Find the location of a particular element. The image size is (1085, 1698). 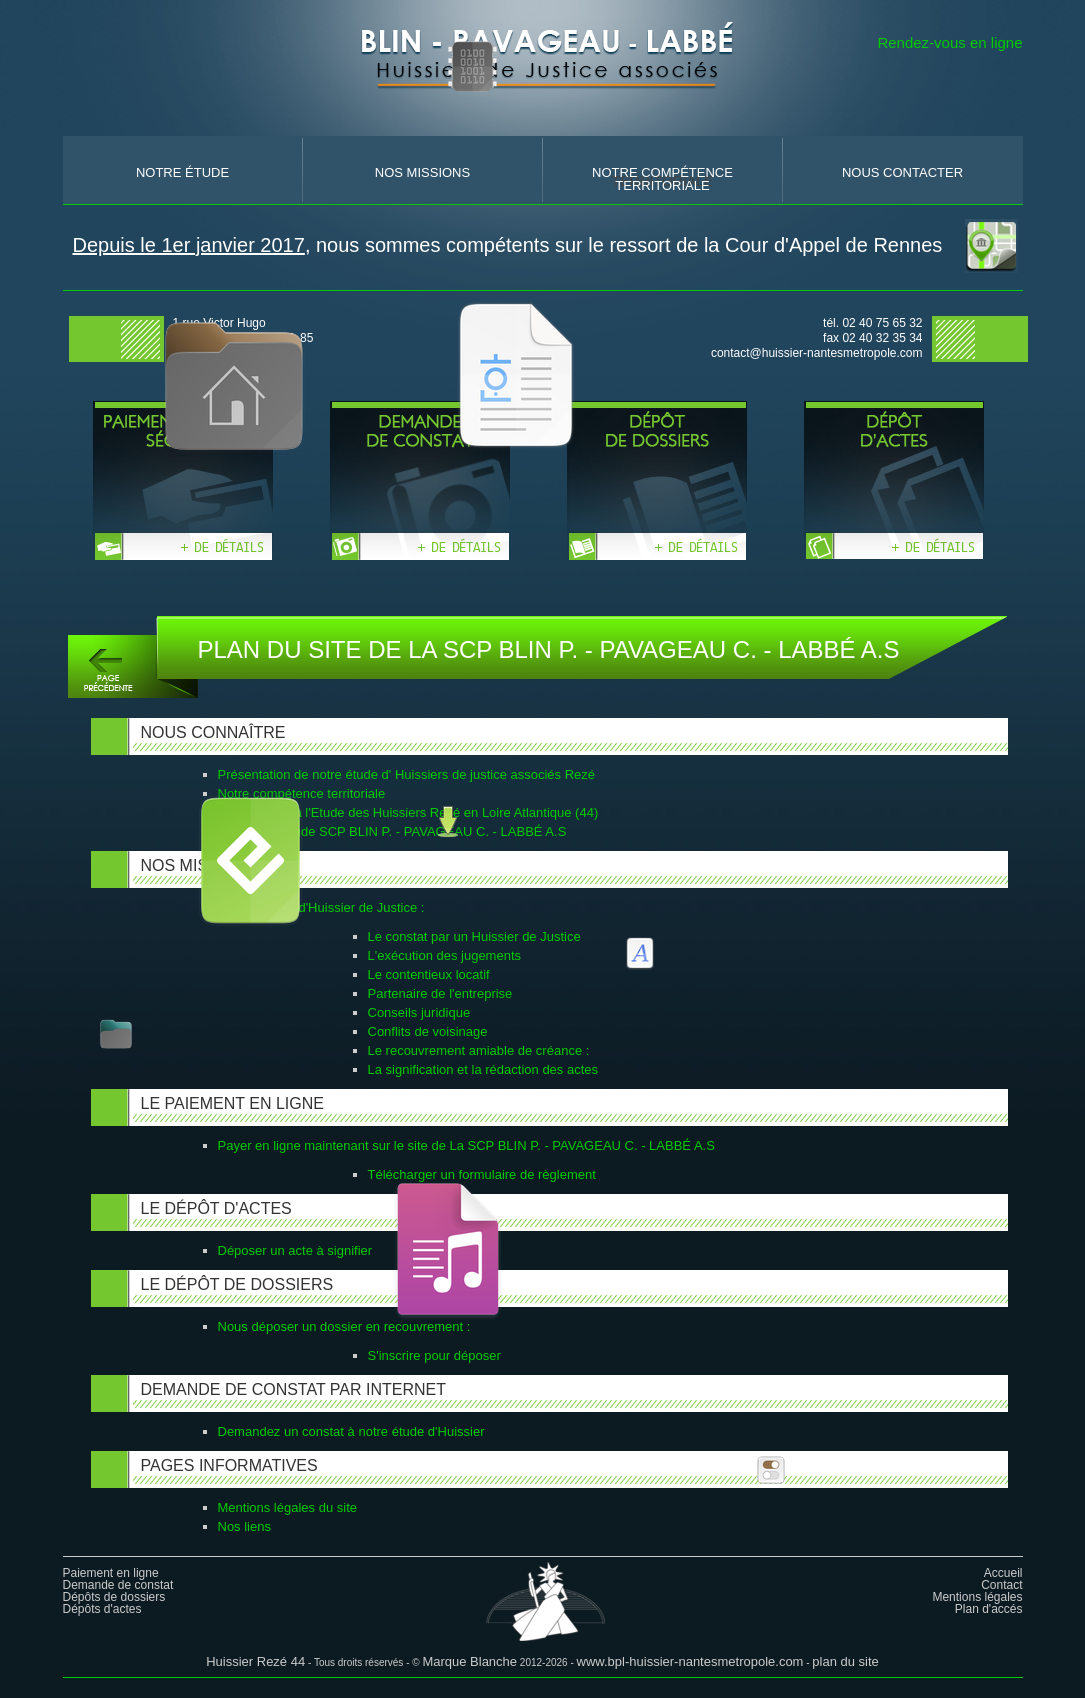

save the current document is located at coordinates (448, 822).